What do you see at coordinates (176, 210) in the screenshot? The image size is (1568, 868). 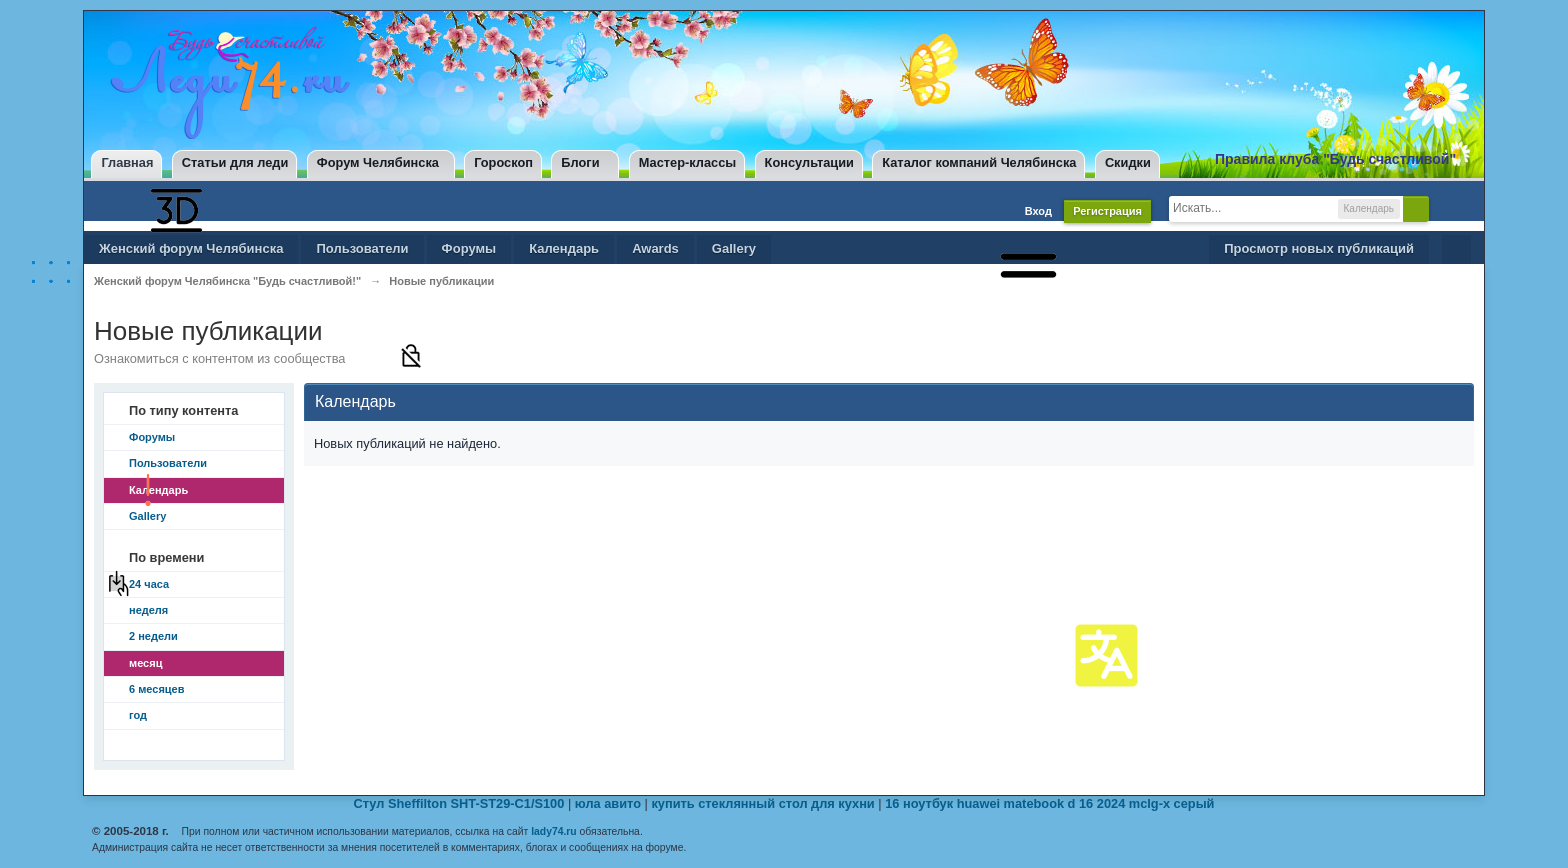 I see `switch to 3D view mode` at bounding box center [176, 210].